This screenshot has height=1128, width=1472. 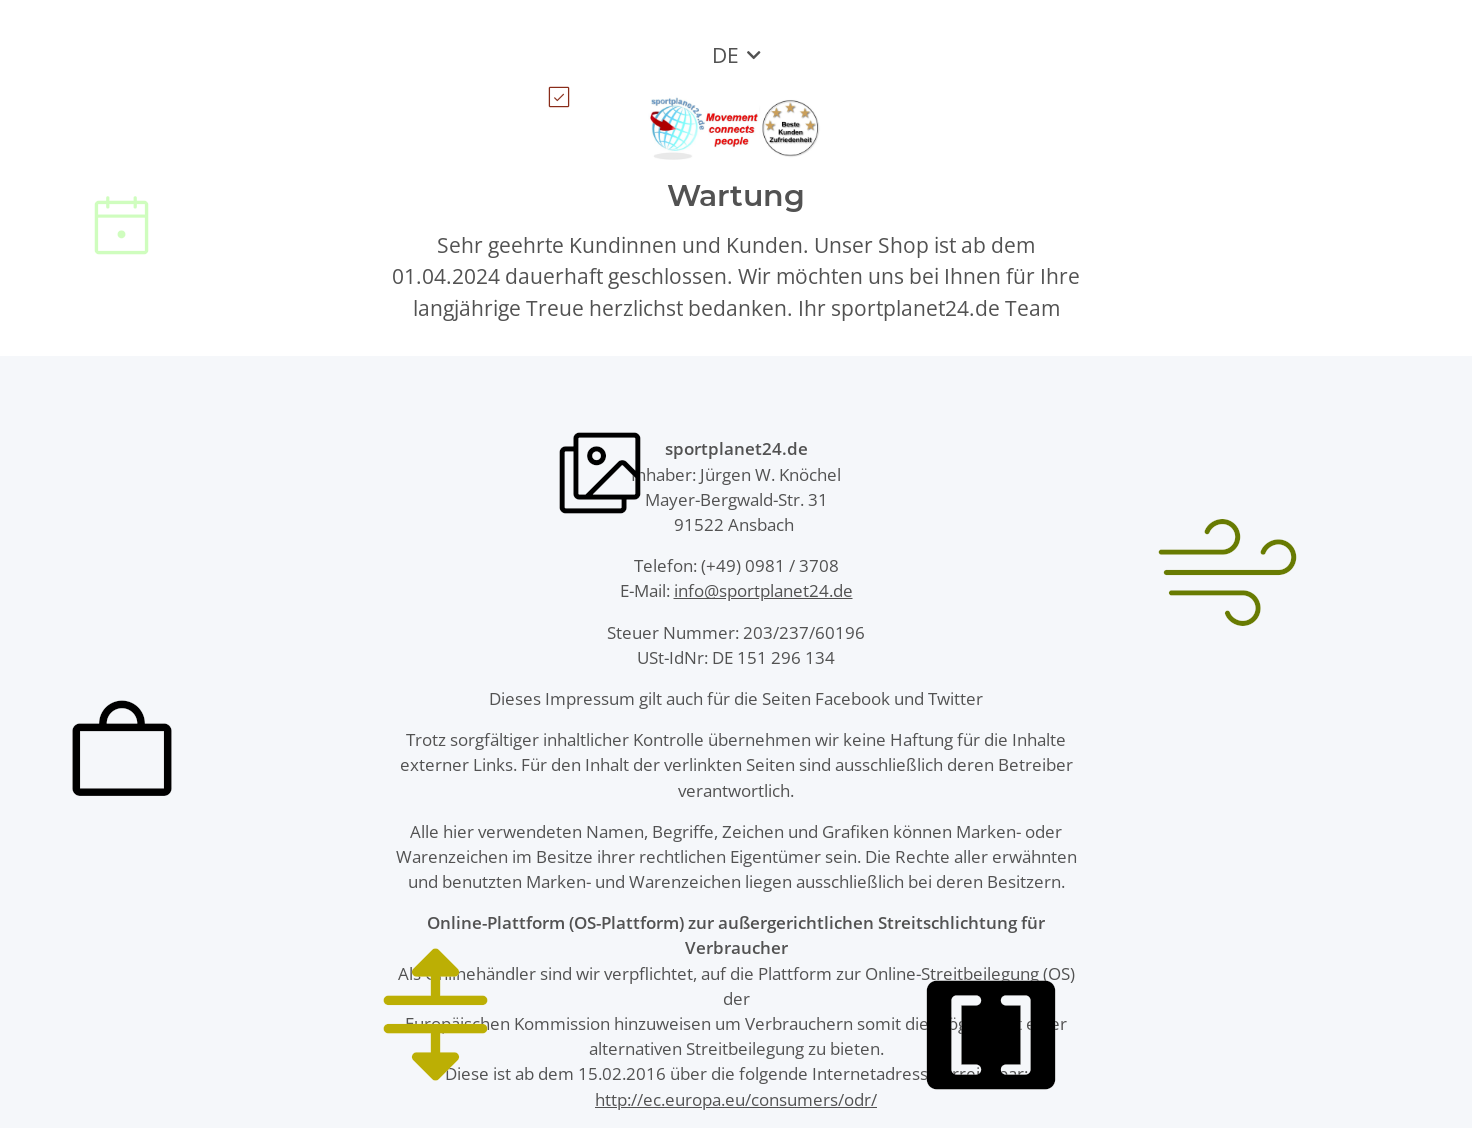 What do you see at coordinates (600, 473) in the screenshot?
I see `view photo gallery` at bounding box center [600, 473].